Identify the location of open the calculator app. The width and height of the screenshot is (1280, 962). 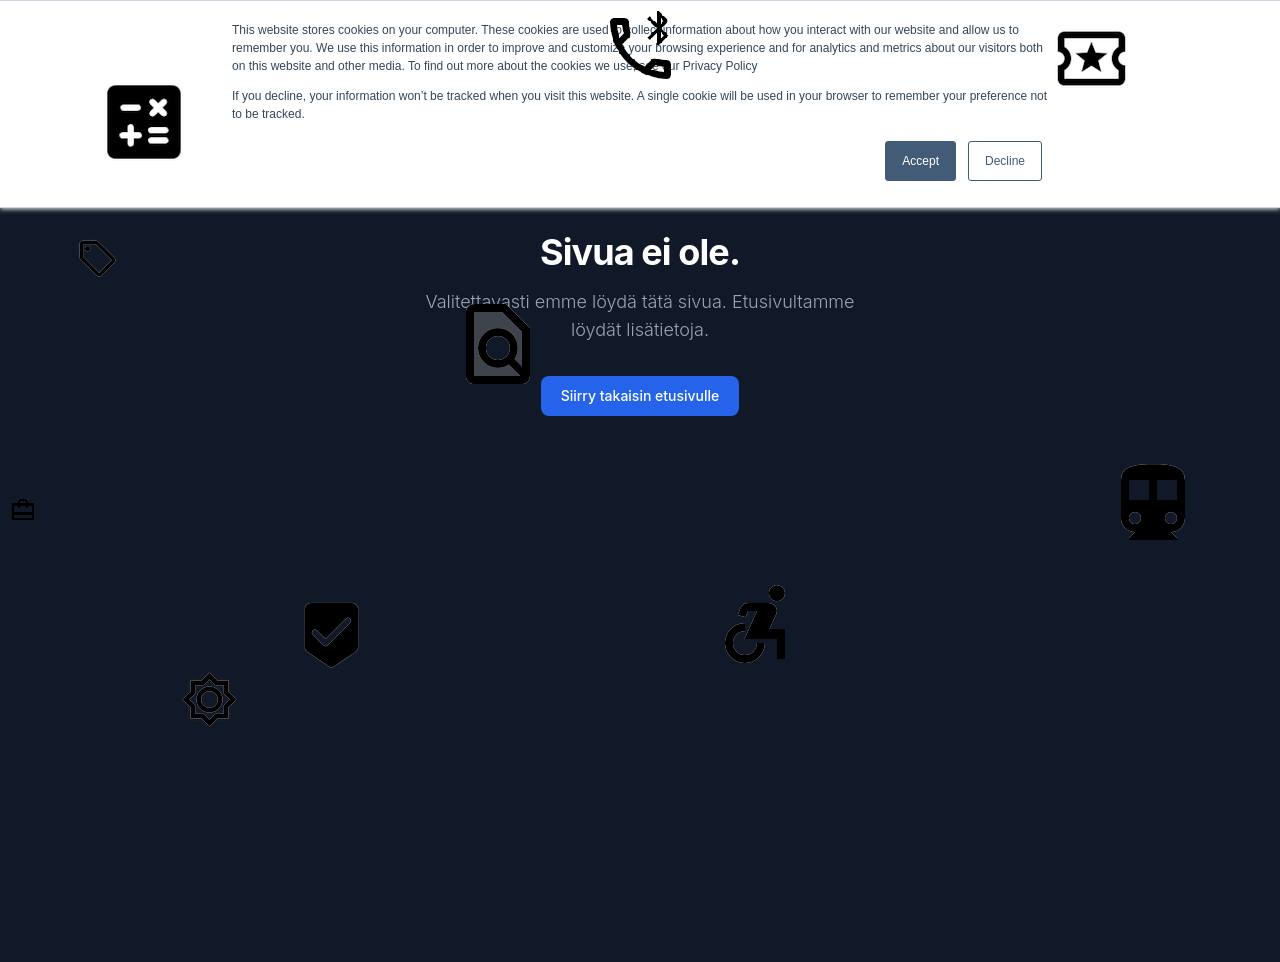
(144, 122).